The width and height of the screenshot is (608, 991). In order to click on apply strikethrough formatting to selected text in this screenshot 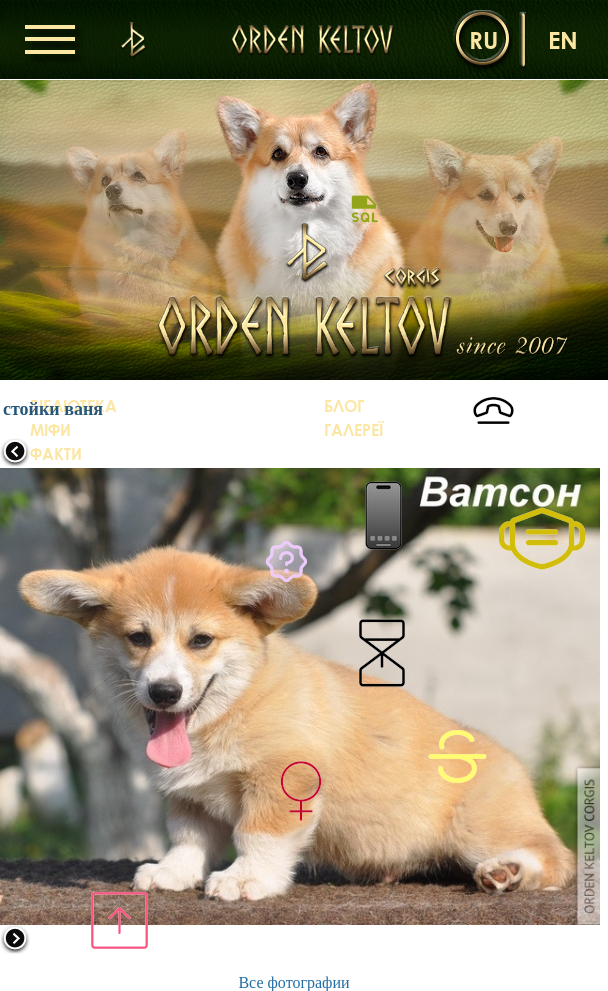, I will do `click(457, 756)`.